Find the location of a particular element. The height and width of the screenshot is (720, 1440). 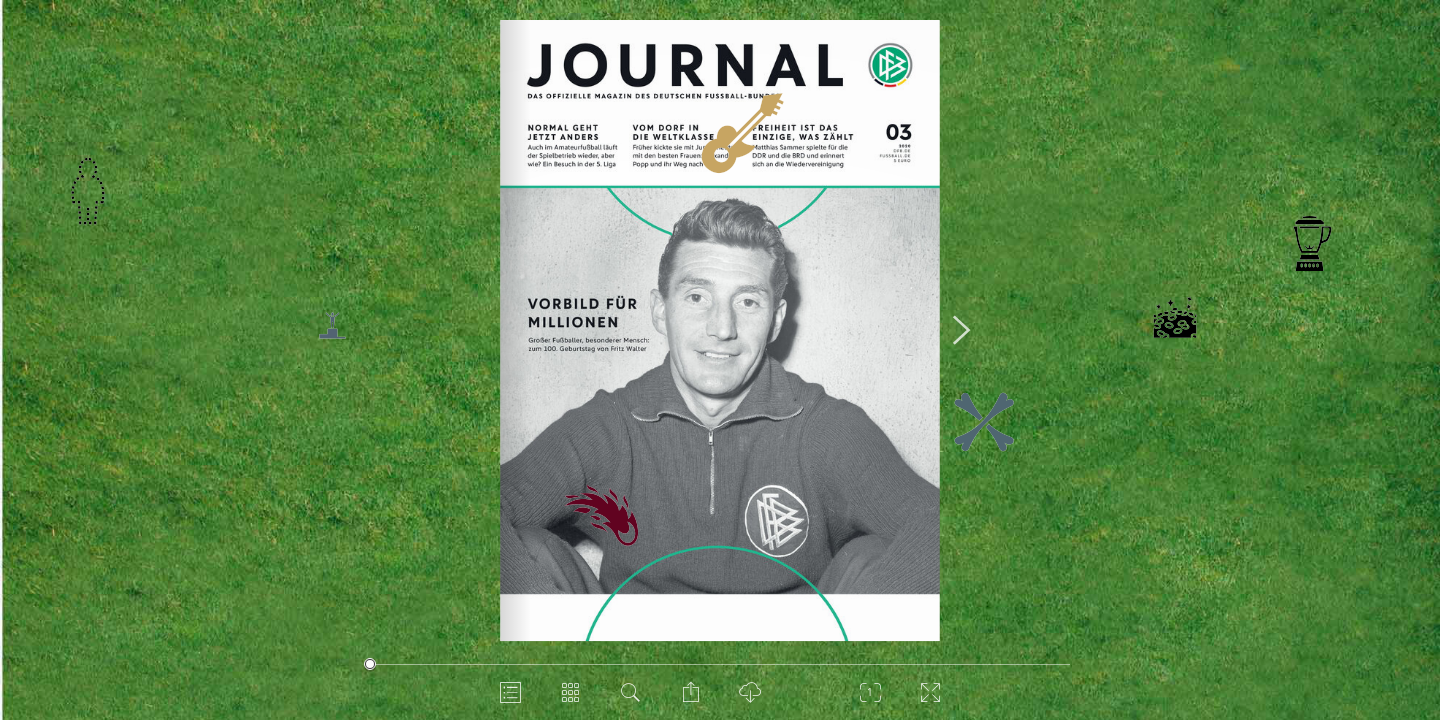

access blending or mixing tools is located at coordinates (1309, 243).